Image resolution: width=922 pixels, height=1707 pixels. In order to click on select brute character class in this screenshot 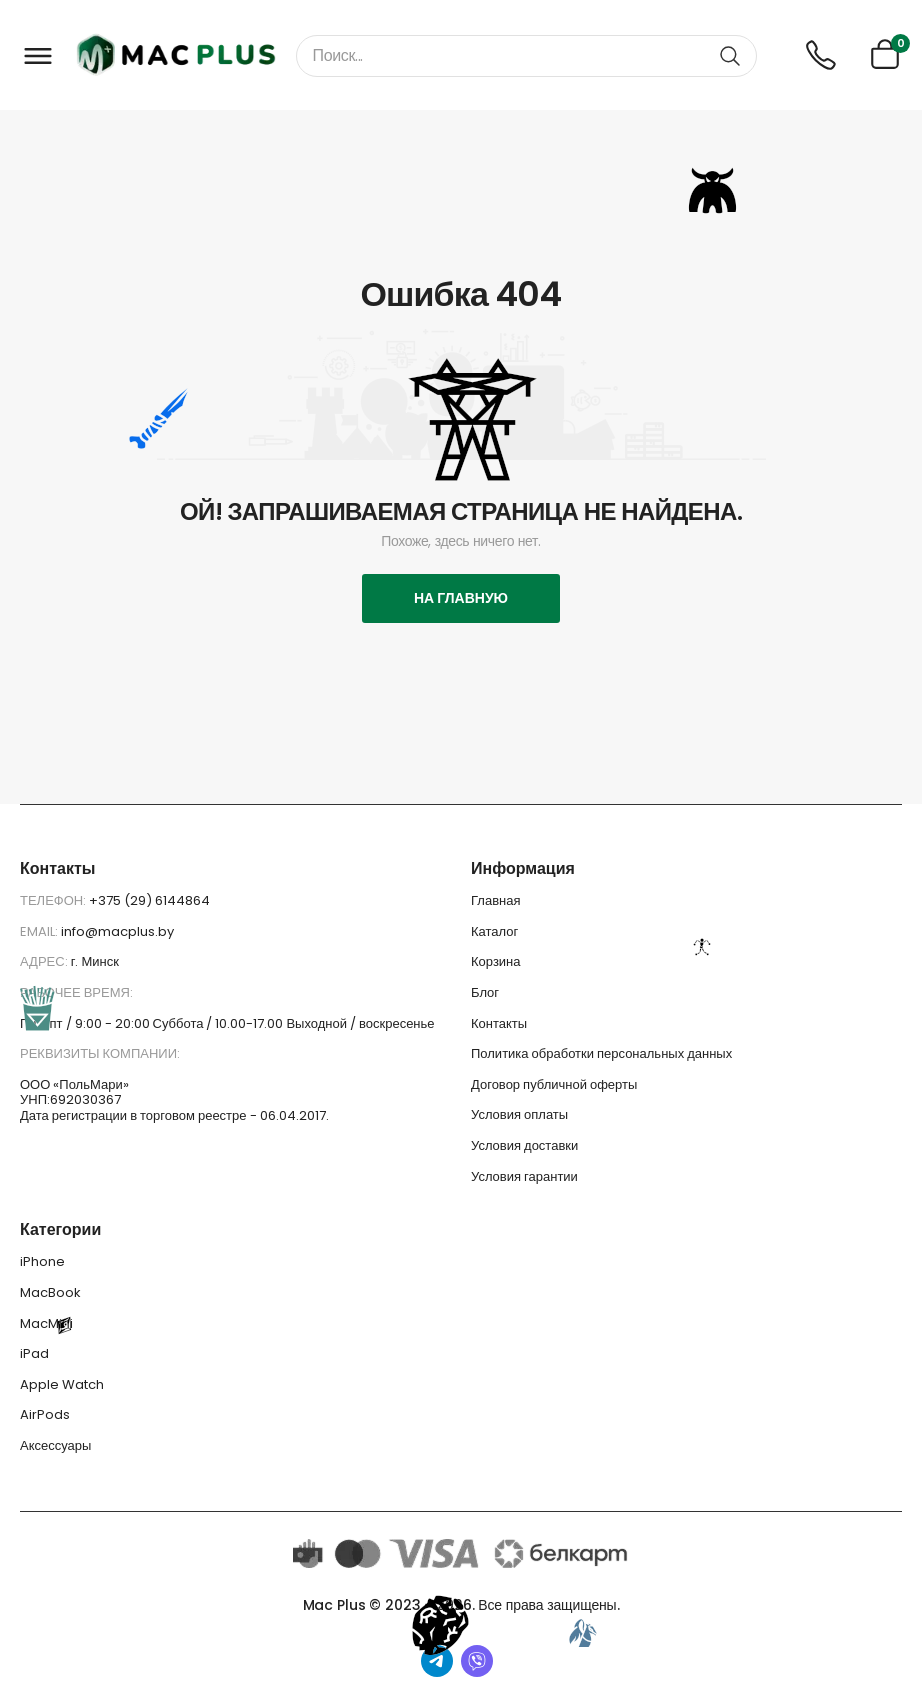, I will do `click(712, 190)`.